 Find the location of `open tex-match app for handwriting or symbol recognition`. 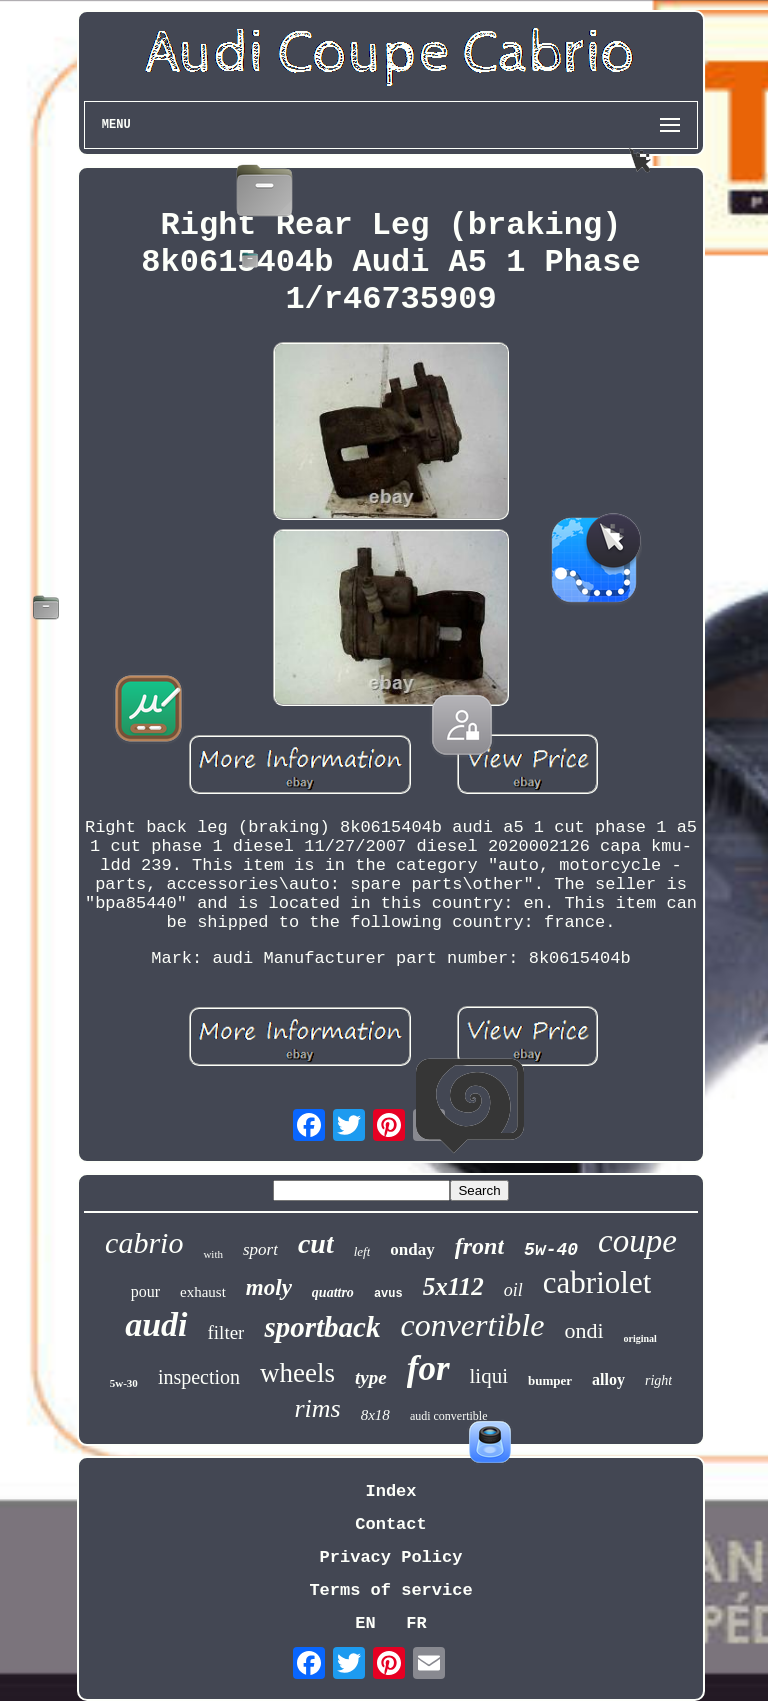

open tex-match app for handwriting or symbol recognition is located at coordinates (148, 708).